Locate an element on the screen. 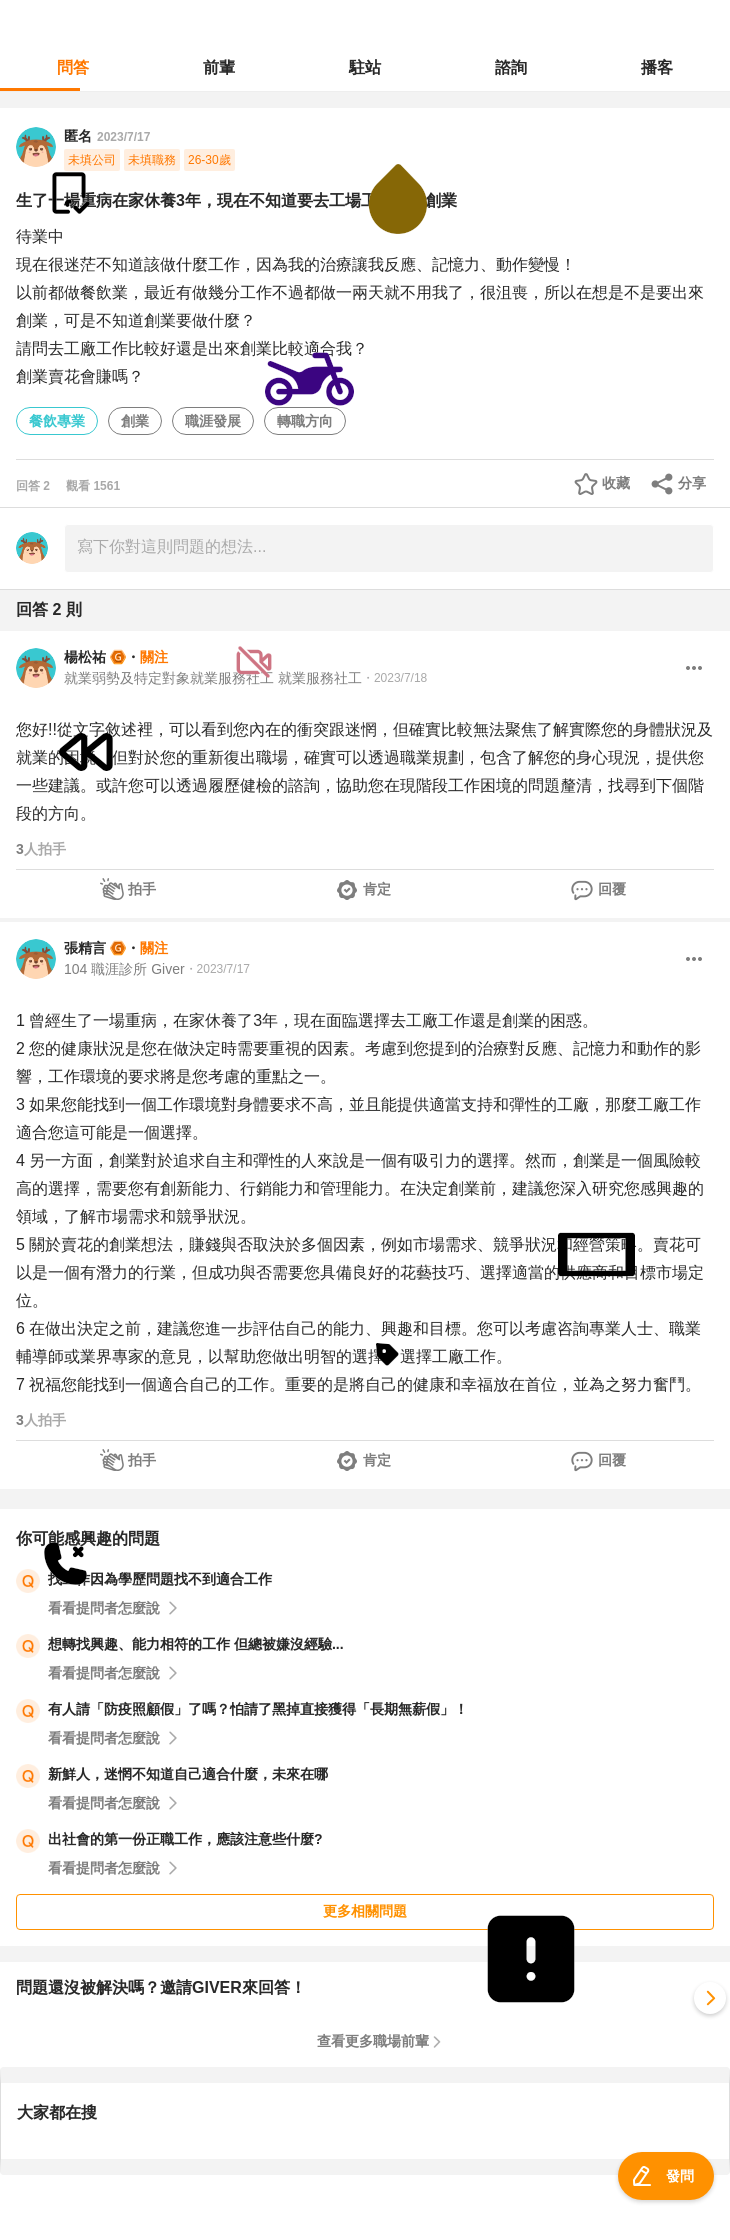  video camera is turned off is located at coordinates (254, 662).